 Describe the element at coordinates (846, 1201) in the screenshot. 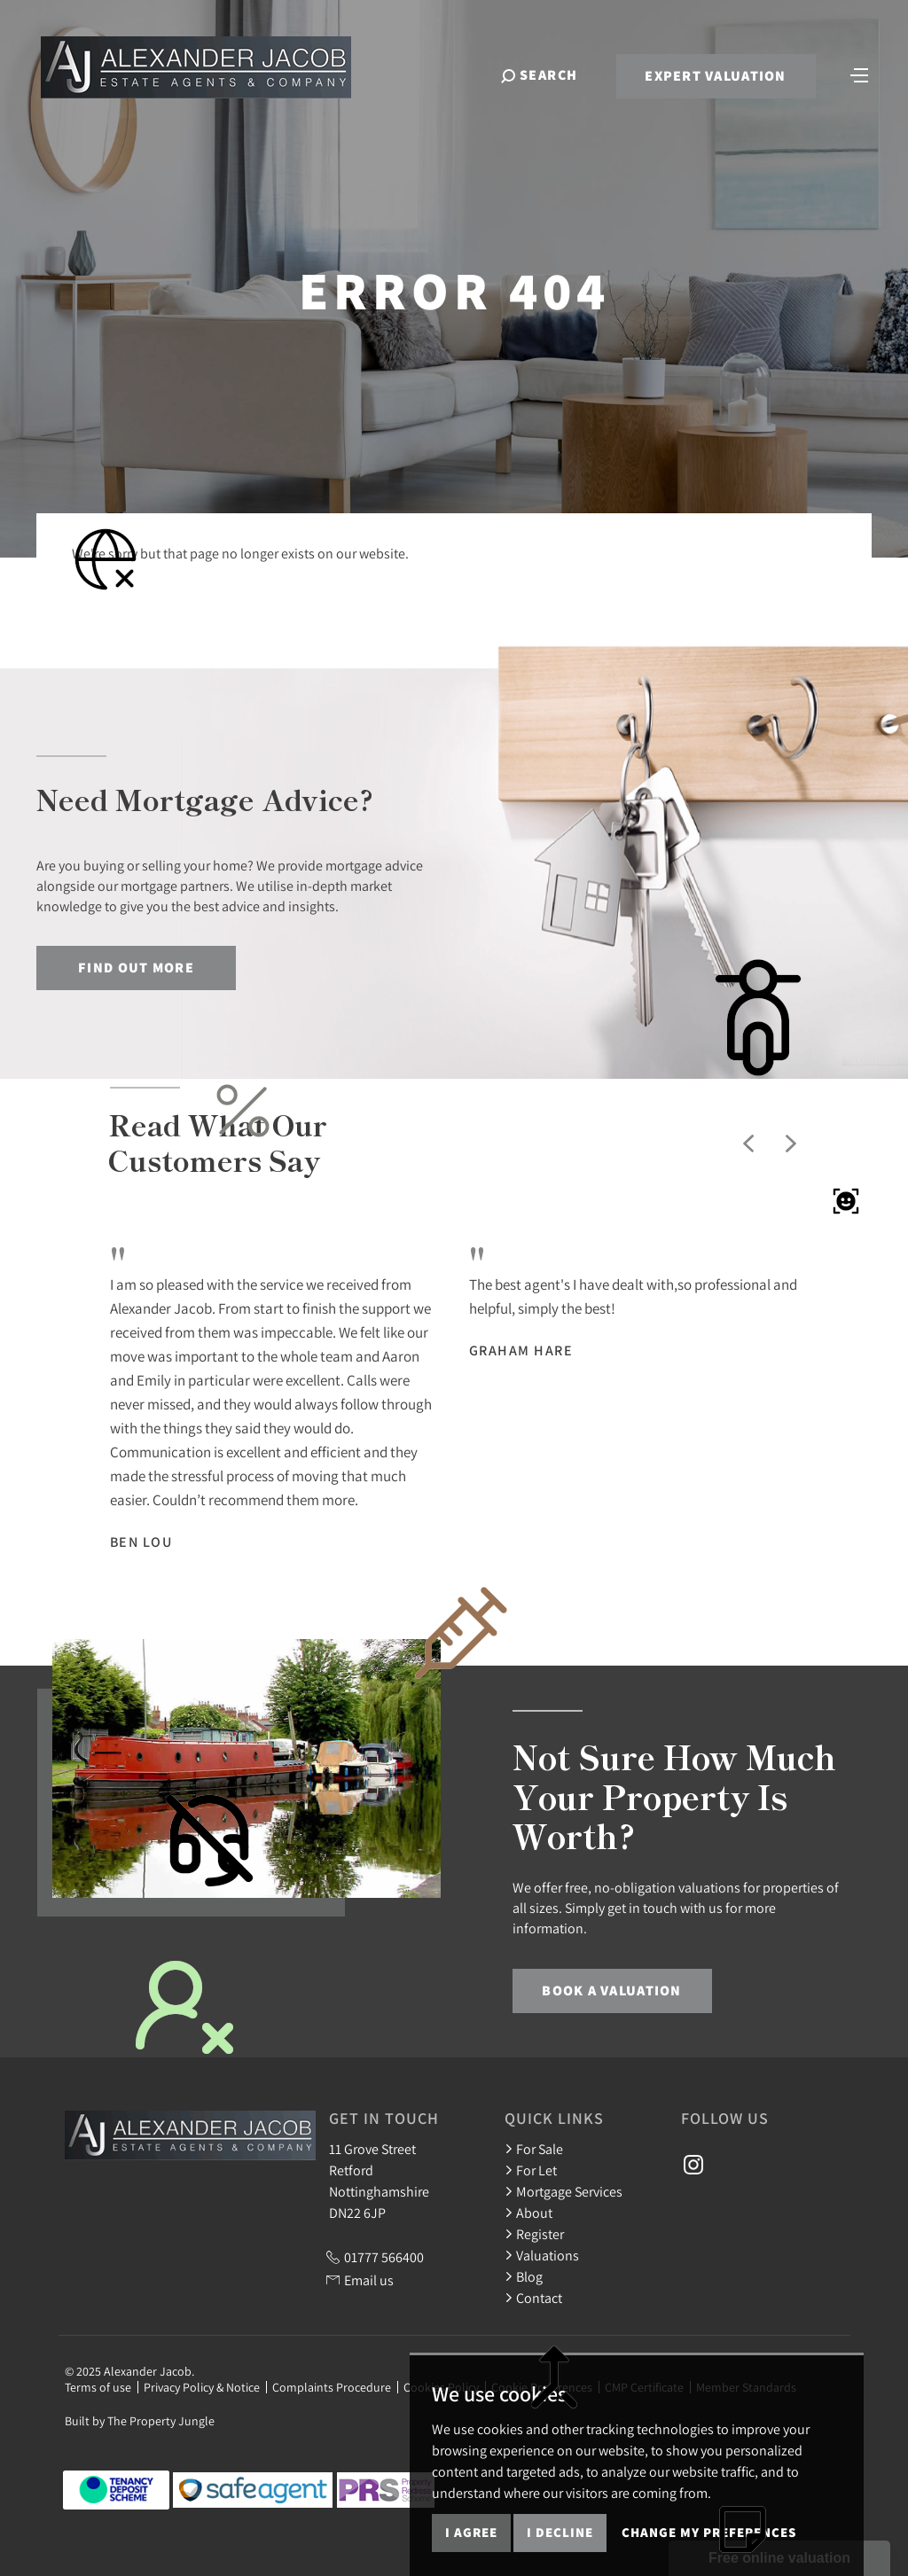

I see `scan face to unlock or authenticate` at that location.